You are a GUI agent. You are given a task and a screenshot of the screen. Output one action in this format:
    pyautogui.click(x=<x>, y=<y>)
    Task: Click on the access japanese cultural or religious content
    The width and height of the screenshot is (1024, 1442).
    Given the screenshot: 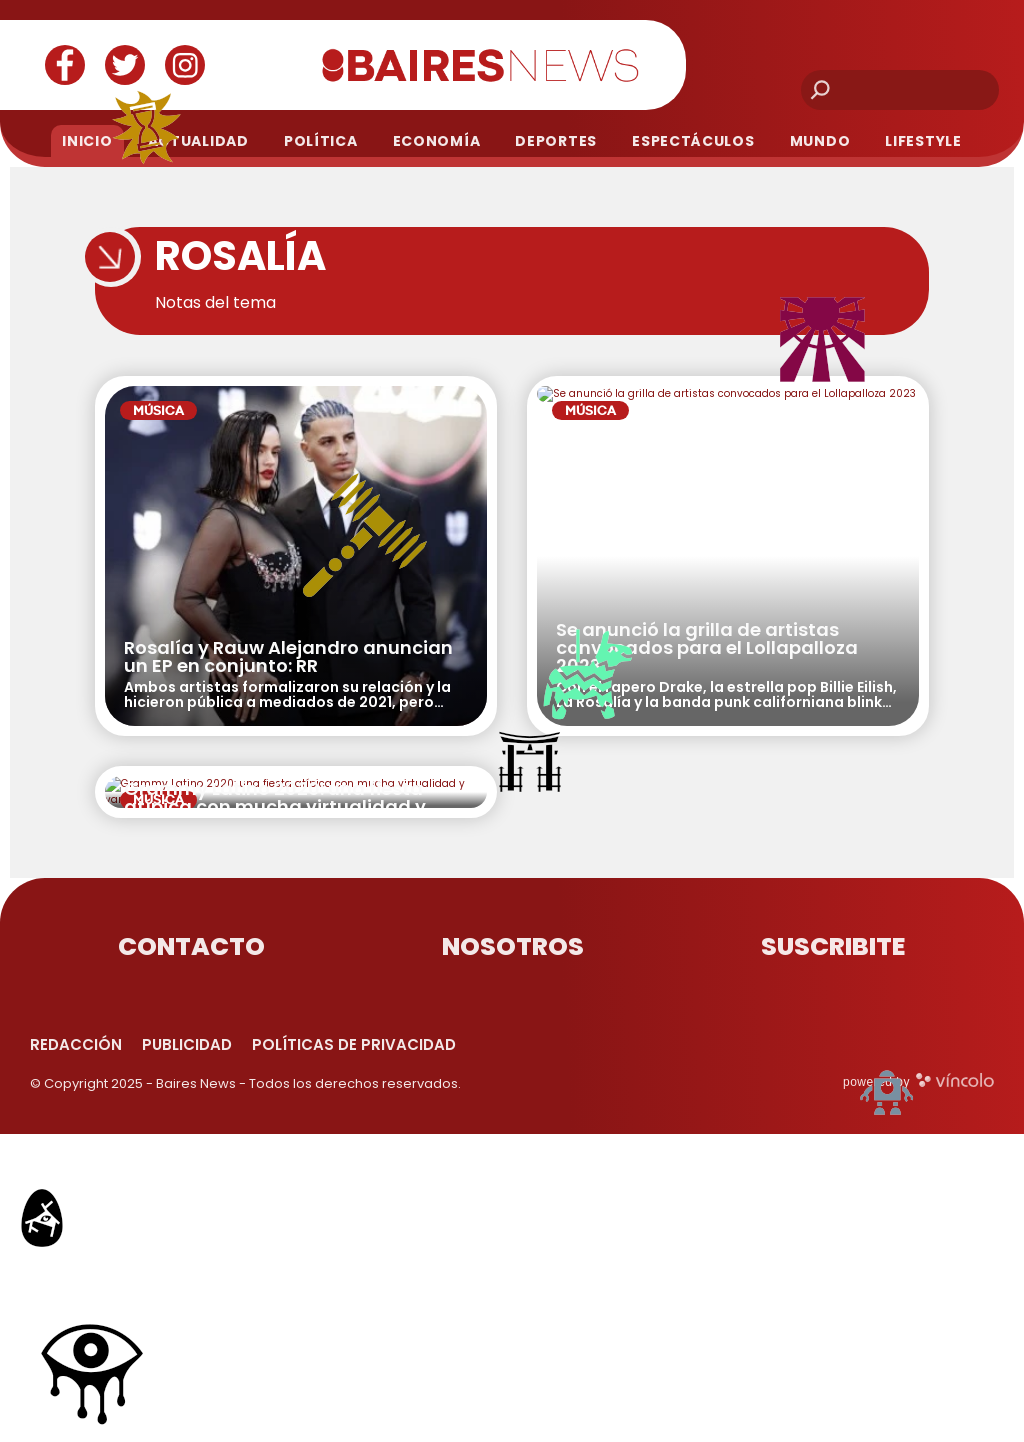 What is the action you would take?
    pyautogui.click(x=530, y=760)
    